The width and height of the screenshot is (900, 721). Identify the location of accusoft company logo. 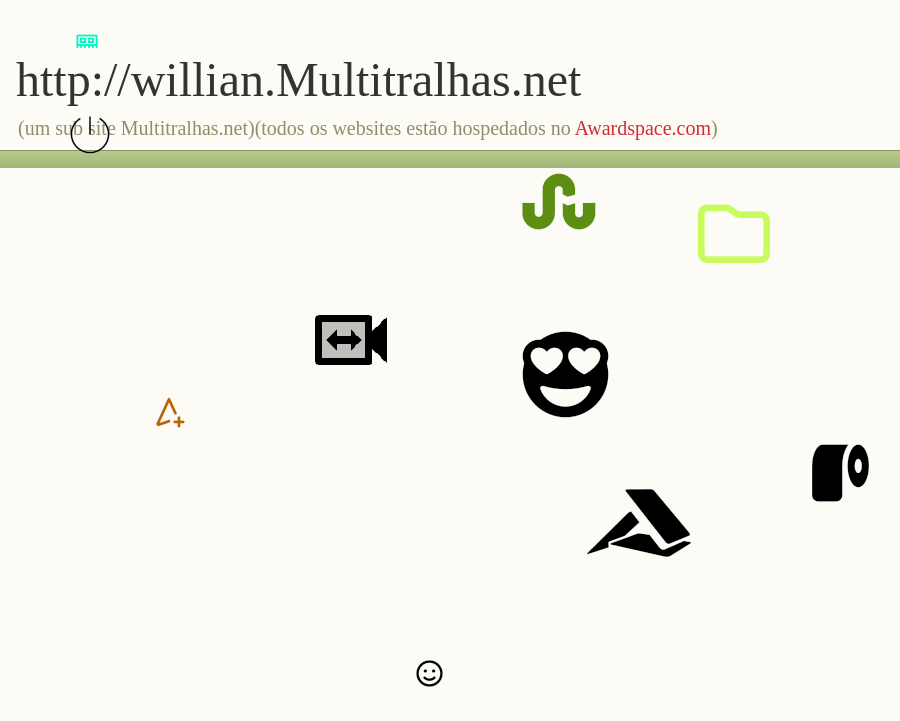
(639, 523).